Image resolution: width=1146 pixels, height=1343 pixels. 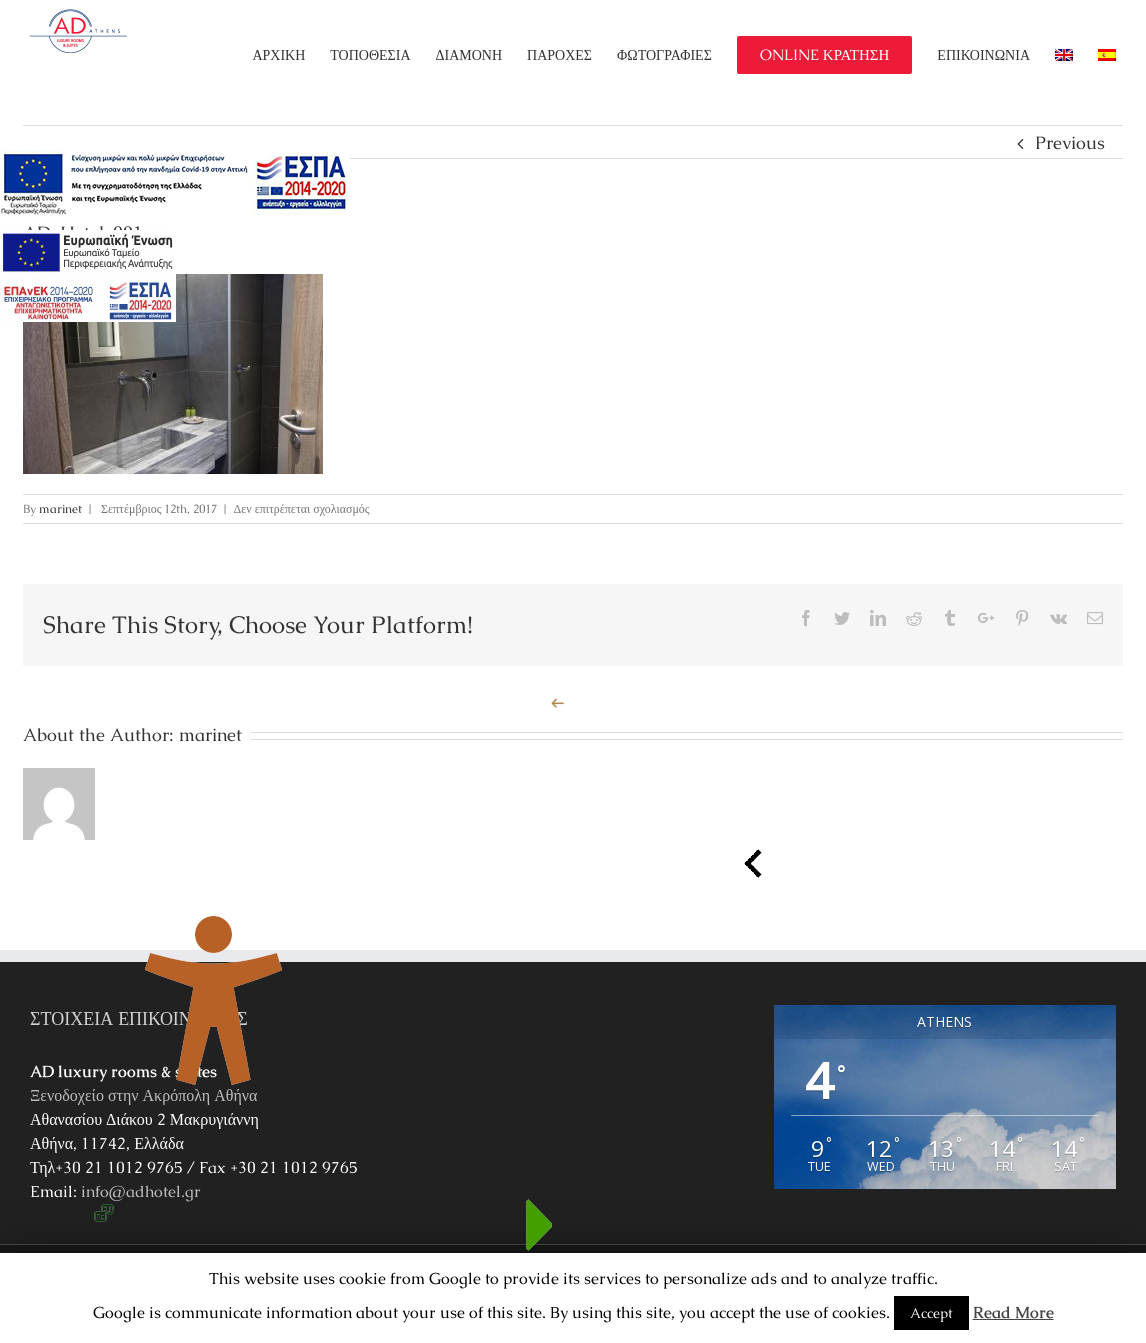 I want to click on go back to the previous screen, so click(x=558, y=703).